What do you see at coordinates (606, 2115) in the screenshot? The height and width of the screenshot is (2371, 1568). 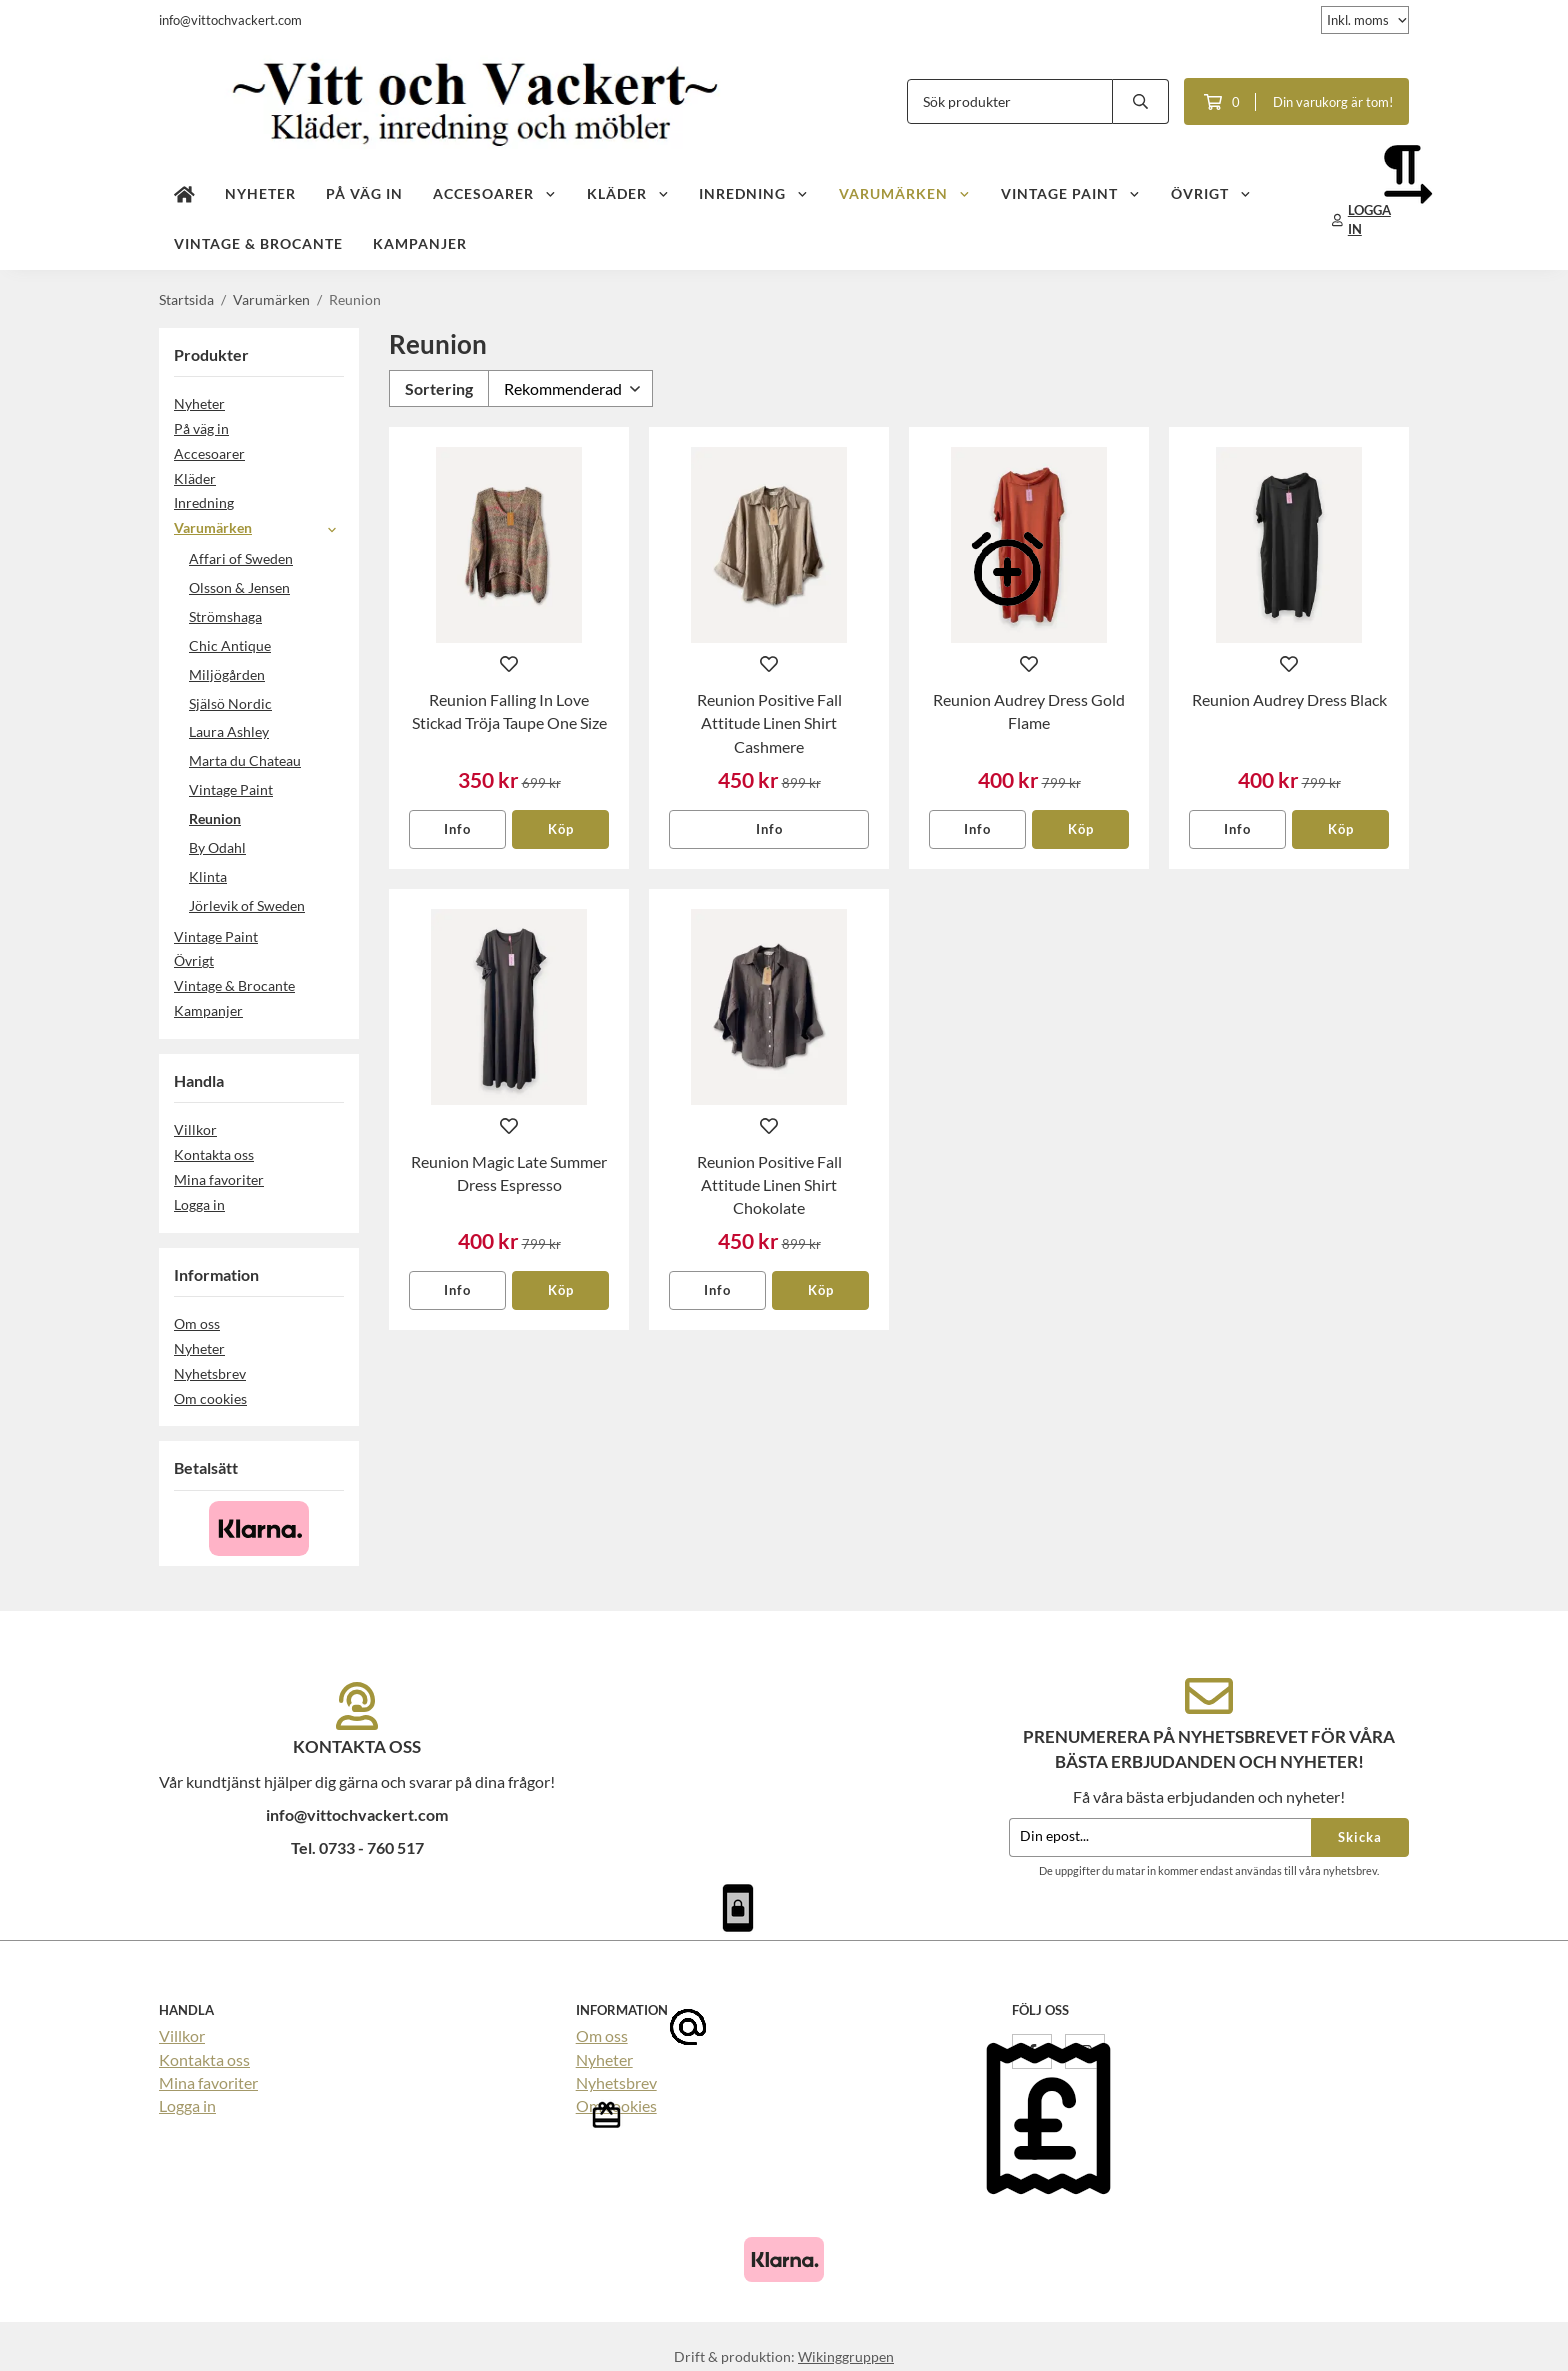 I see `redeem a gift card or voucher` at bounding box center [606, 2115].